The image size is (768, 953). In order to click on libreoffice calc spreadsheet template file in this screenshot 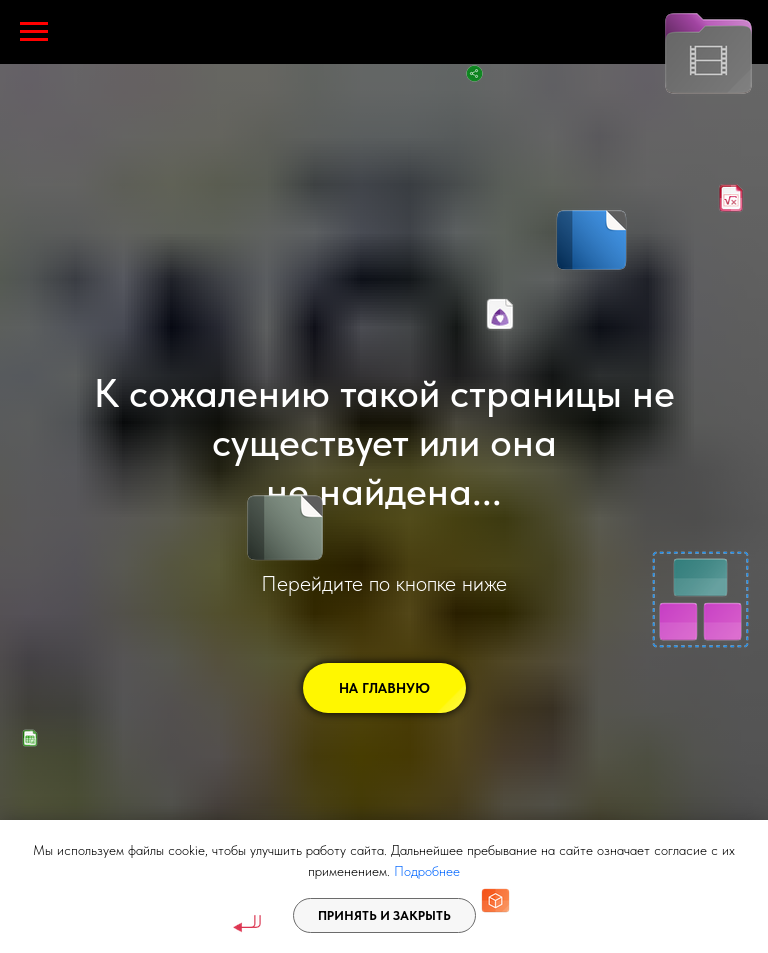, I will do `click(30, 738)`.